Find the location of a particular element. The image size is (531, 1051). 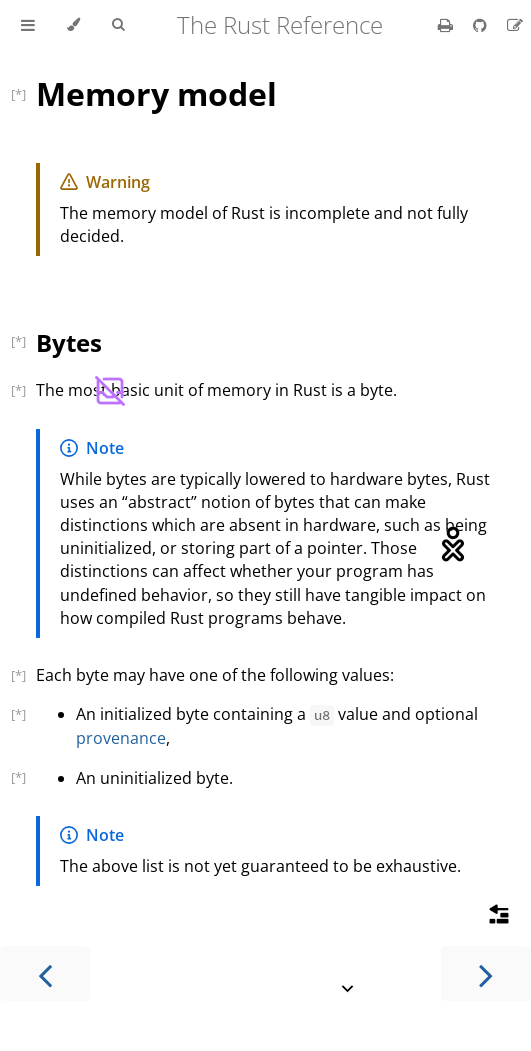

open sugarizer learning platform is located at coordinates (453, 544).